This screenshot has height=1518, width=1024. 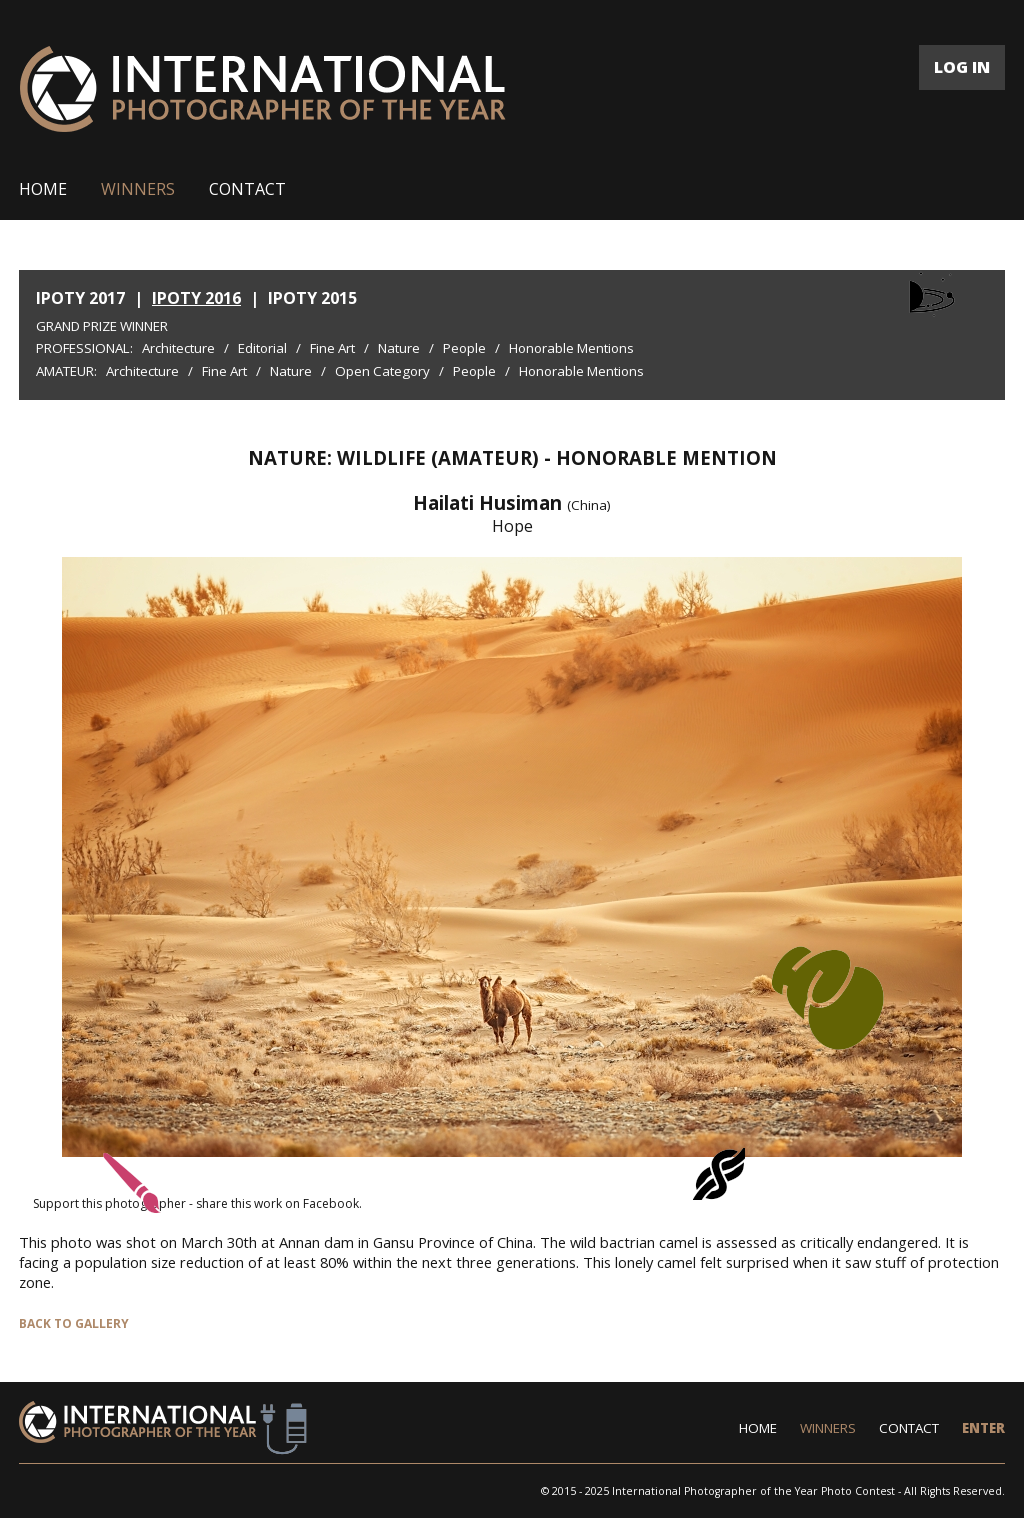 I want to click on access boxing or fighting game mode, so click(x=827, y=993).